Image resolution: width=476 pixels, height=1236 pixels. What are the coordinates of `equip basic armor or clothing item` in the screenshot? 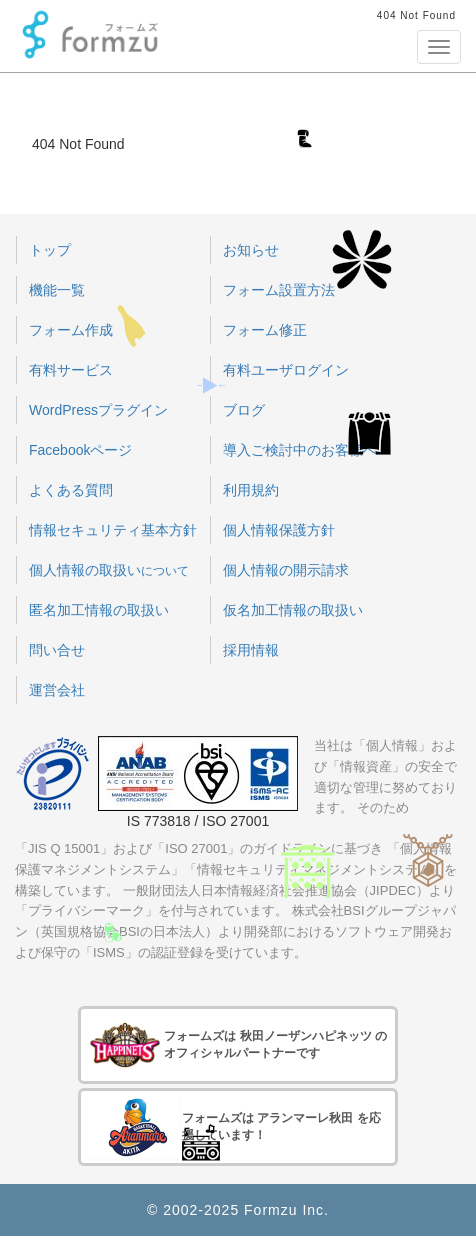 It's located at (369, 433).